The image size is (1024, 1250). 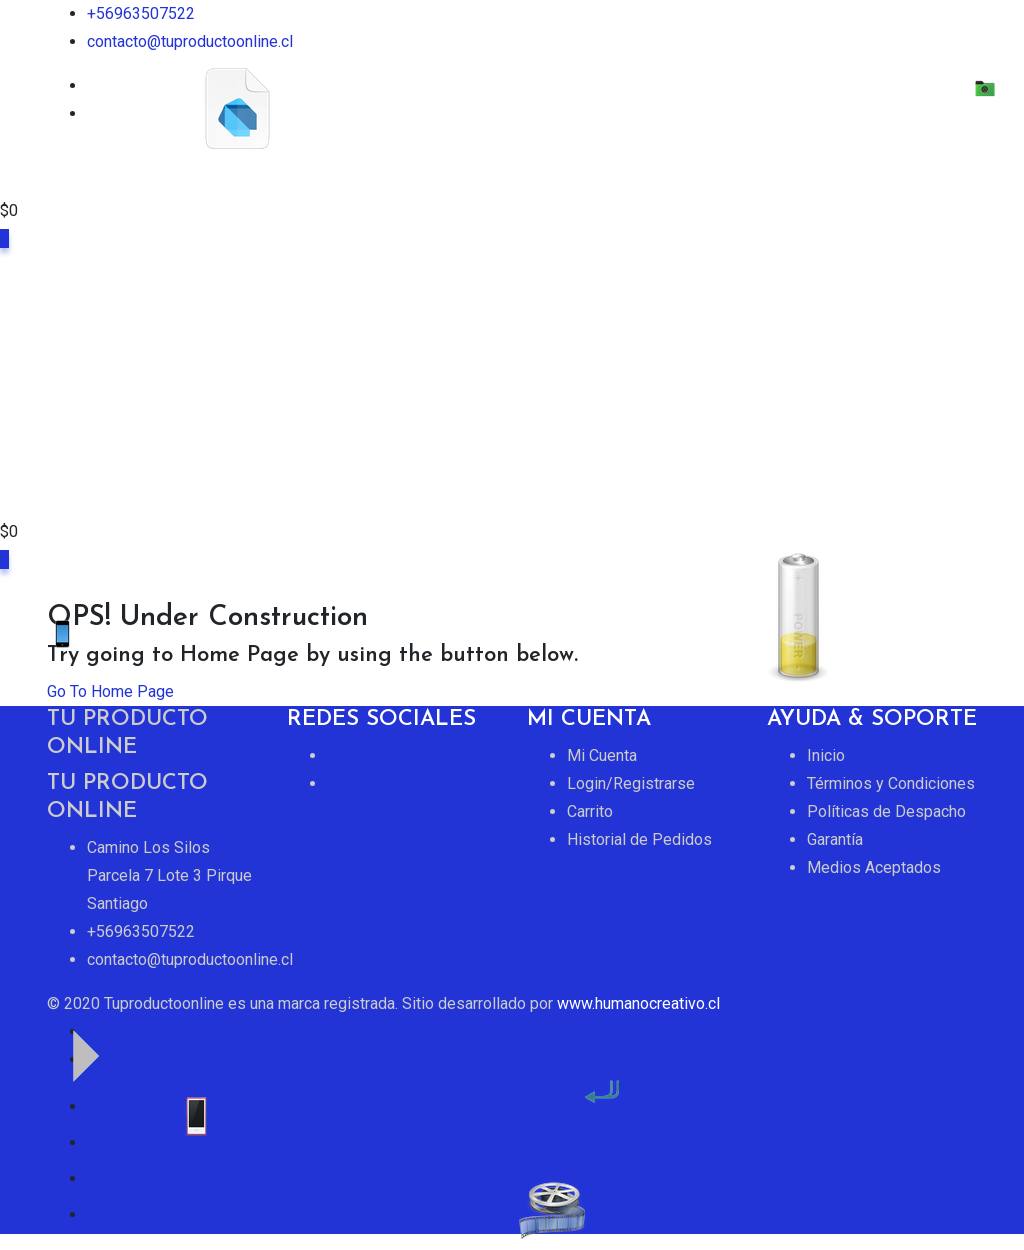 What do you see at coordinates (62, 633) in the screenshot?
I see `iPod touch device icon` at bounding box center [62, 633].